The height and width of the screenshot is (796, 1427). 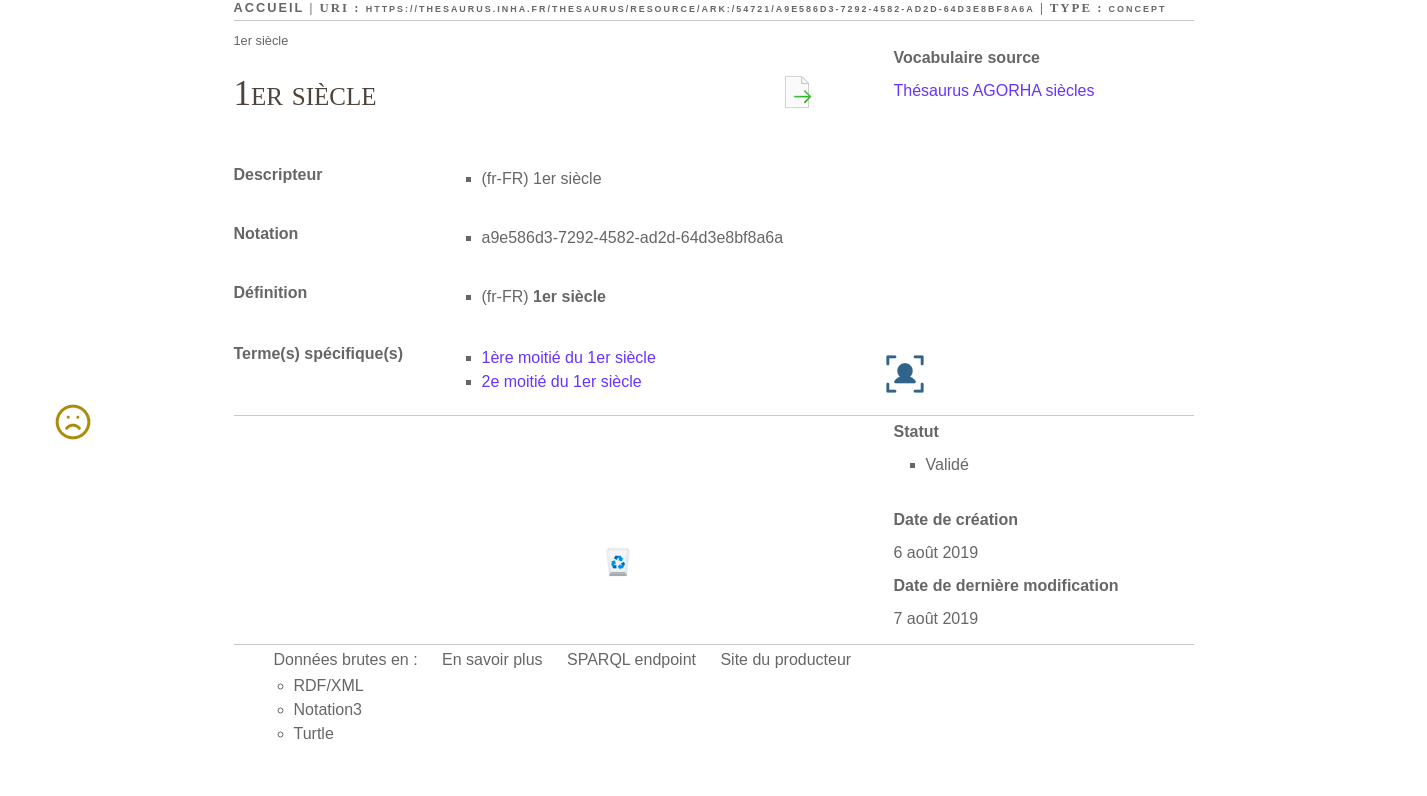 What do you see at coordinates (905, 374) in the screenshot?
I see `focus on current user profile` at bounding box center [905, 374].